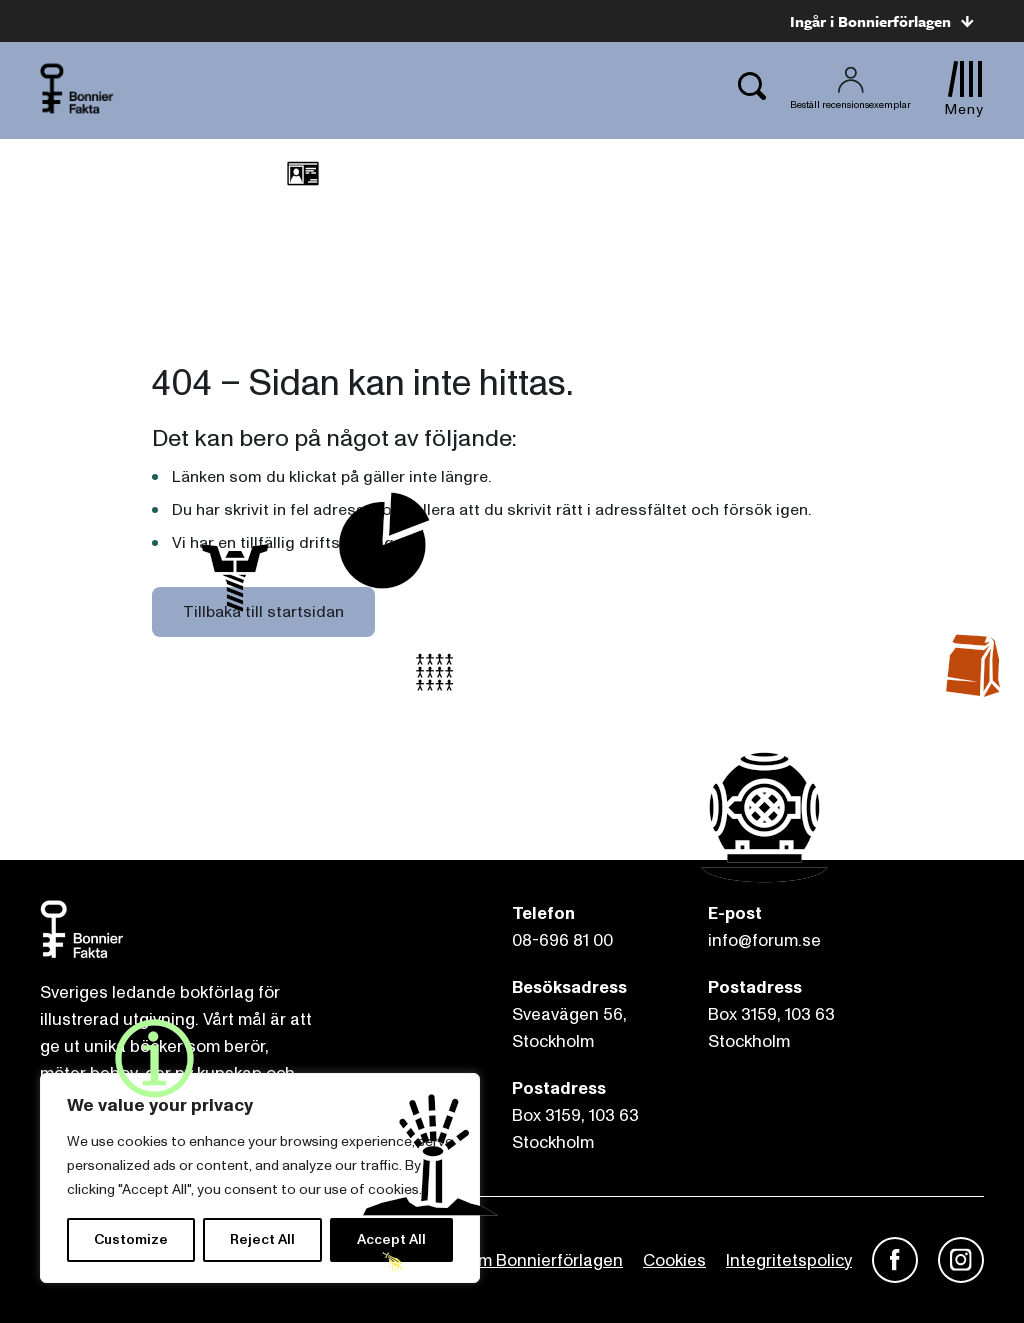 This screenshot has width=1024, height=1323. Describe the element at coordinates (303, 173) in the screenshot. I see `view your profile or identification details` at that location.